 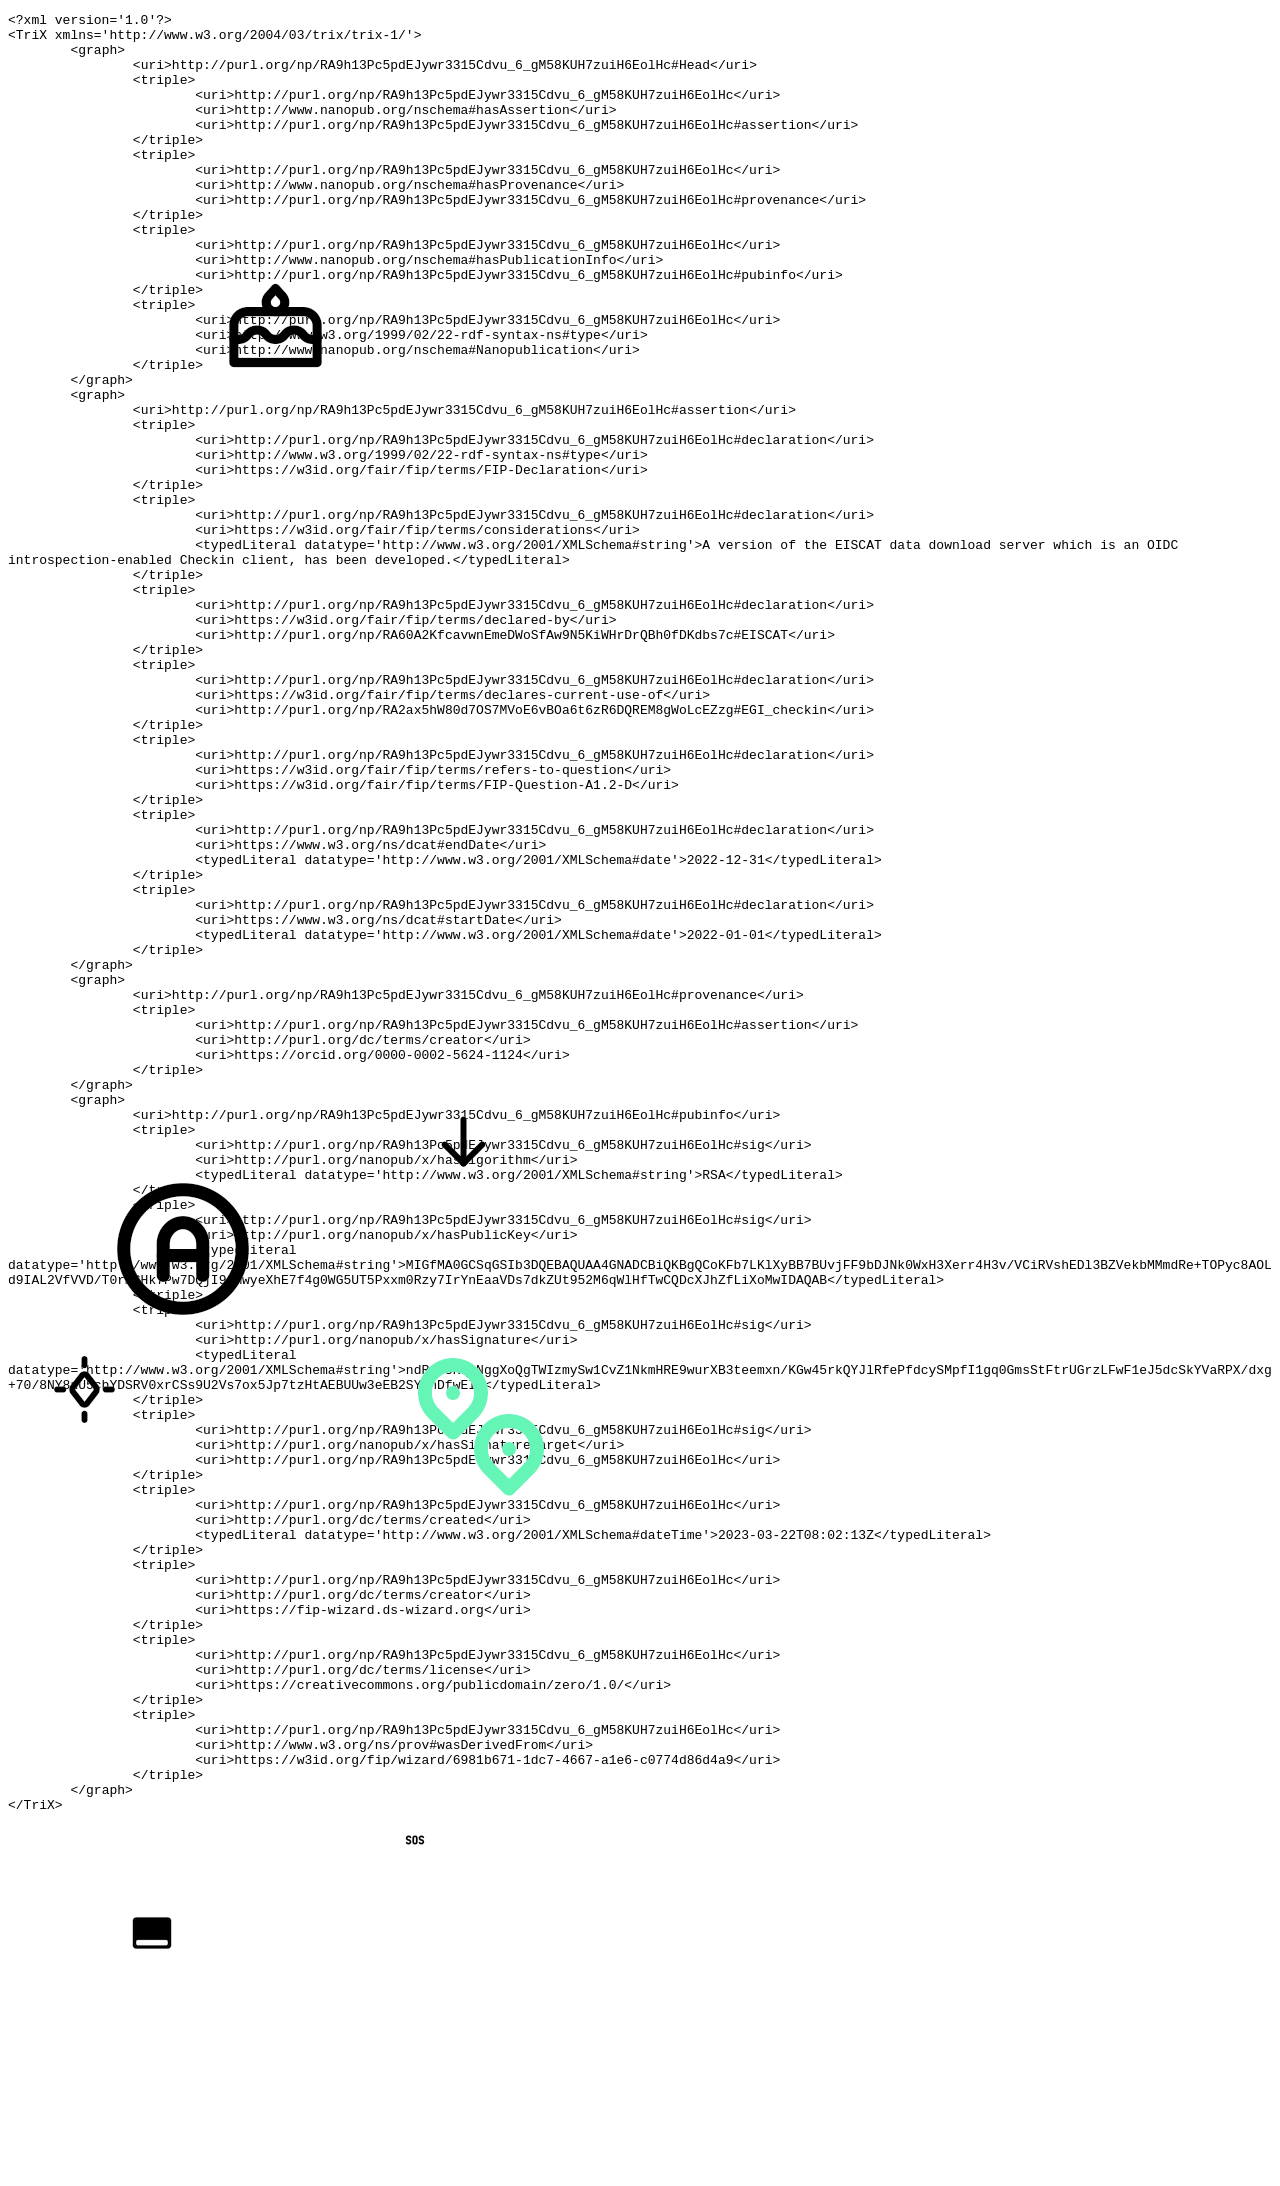 What do you see at coordinates (481, 1428) in the screenshot?
I see `view multiple saved locations` at bounding box center [481, 1428].